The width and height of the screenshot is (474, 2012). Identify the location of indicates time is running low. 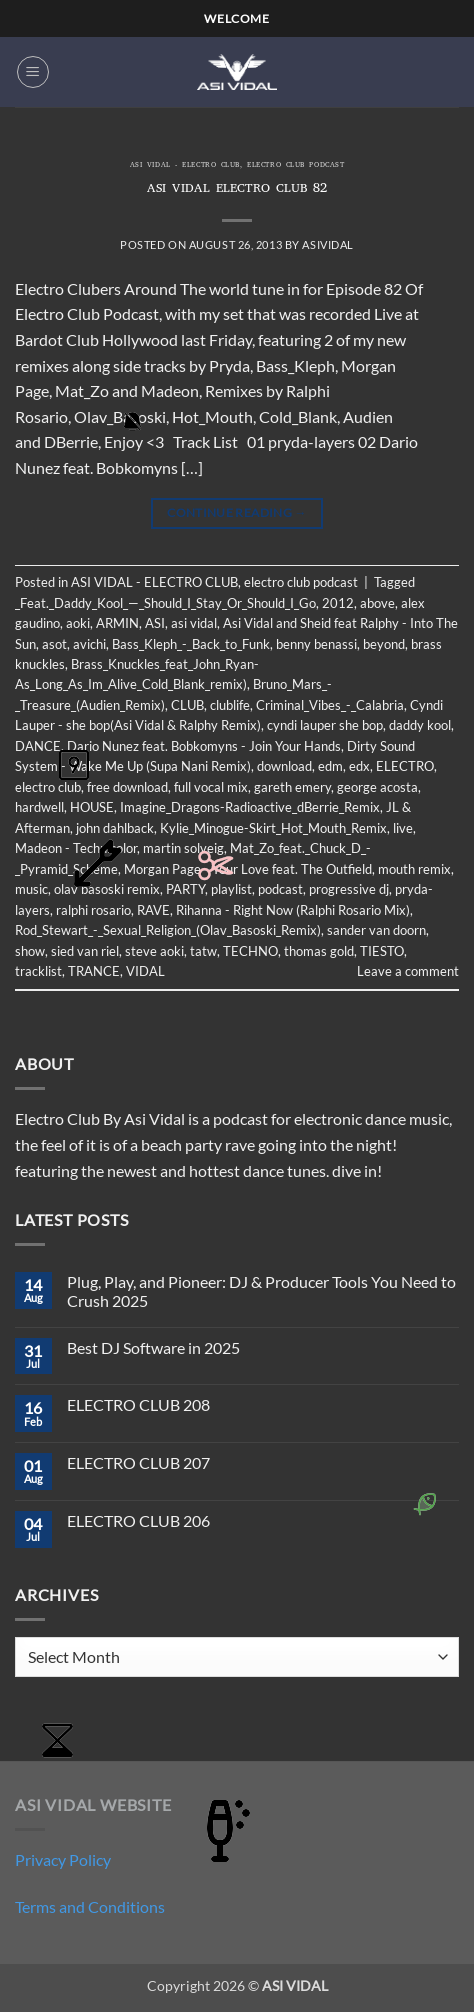
(57, 1740).